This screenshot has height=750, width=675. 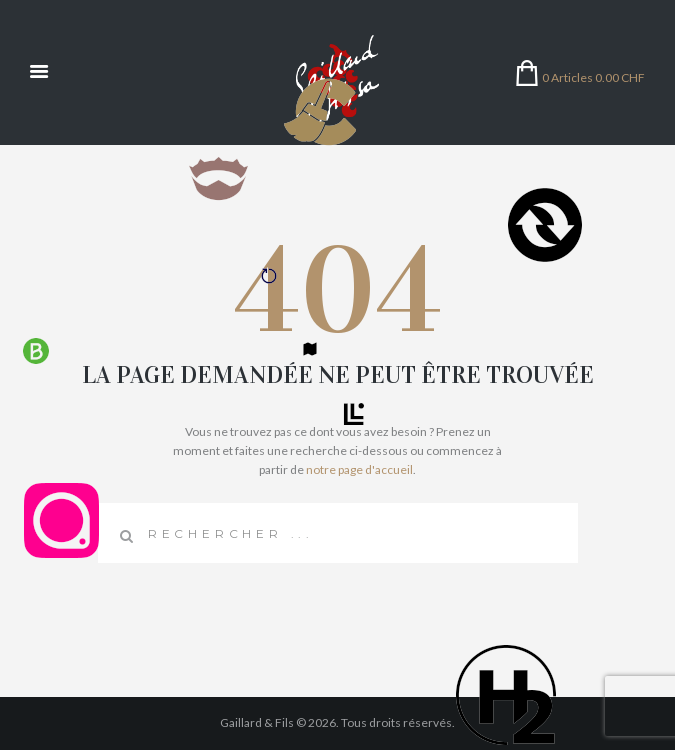 What do you see at coordinates (545, 225) in the screenshot?
I see `open Convertio file conversion service` at bounding box center [545, 225].